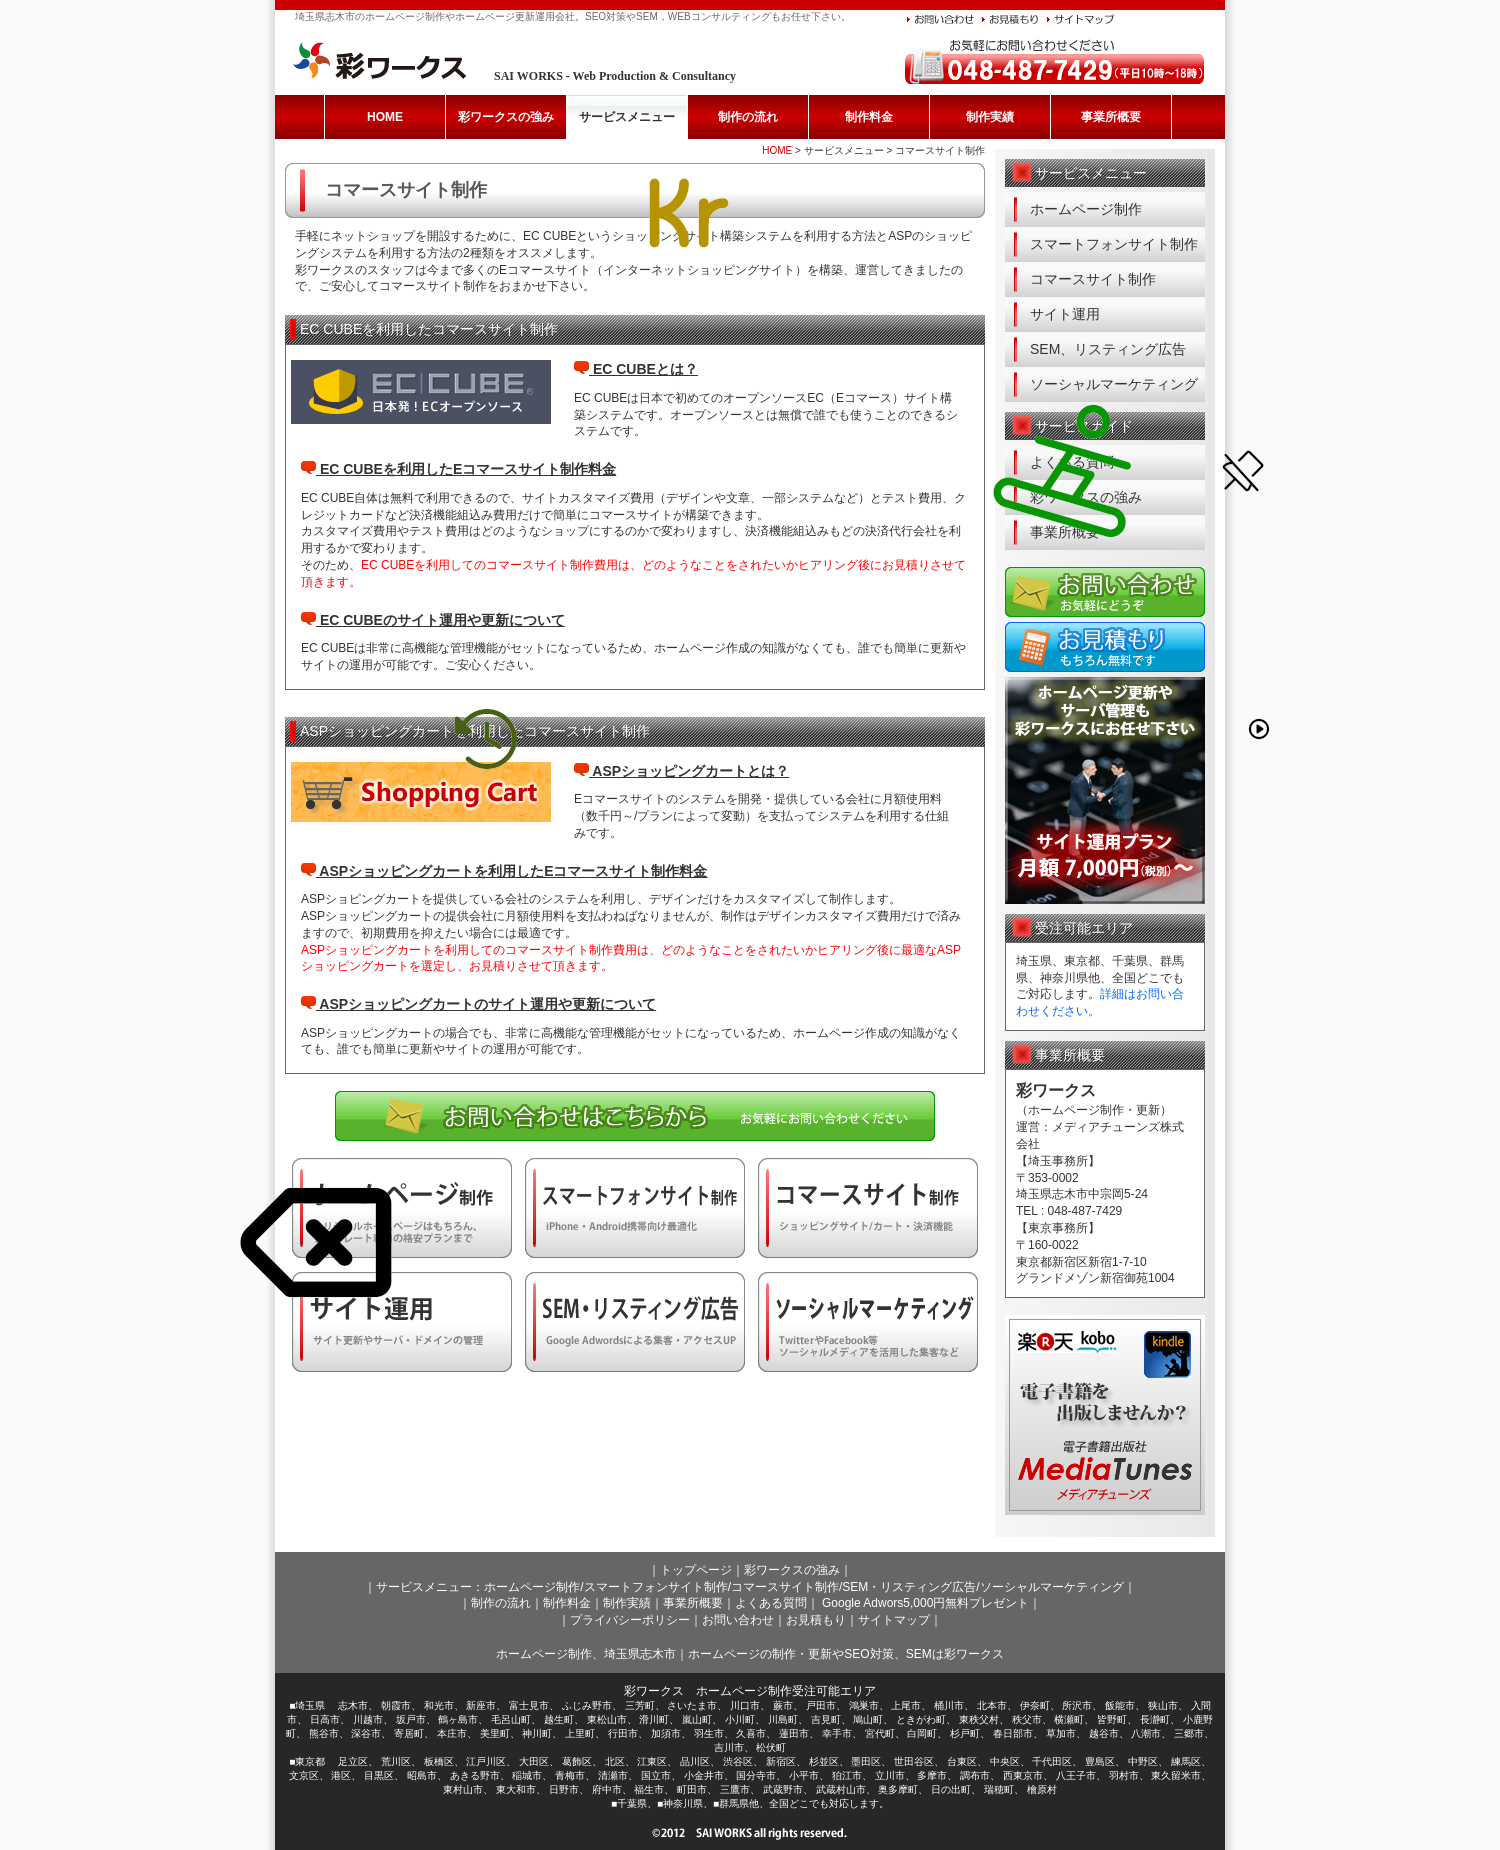 The image size is (1500, 1850). I want to click on indicates swedish krona currency, so click(689, 213).